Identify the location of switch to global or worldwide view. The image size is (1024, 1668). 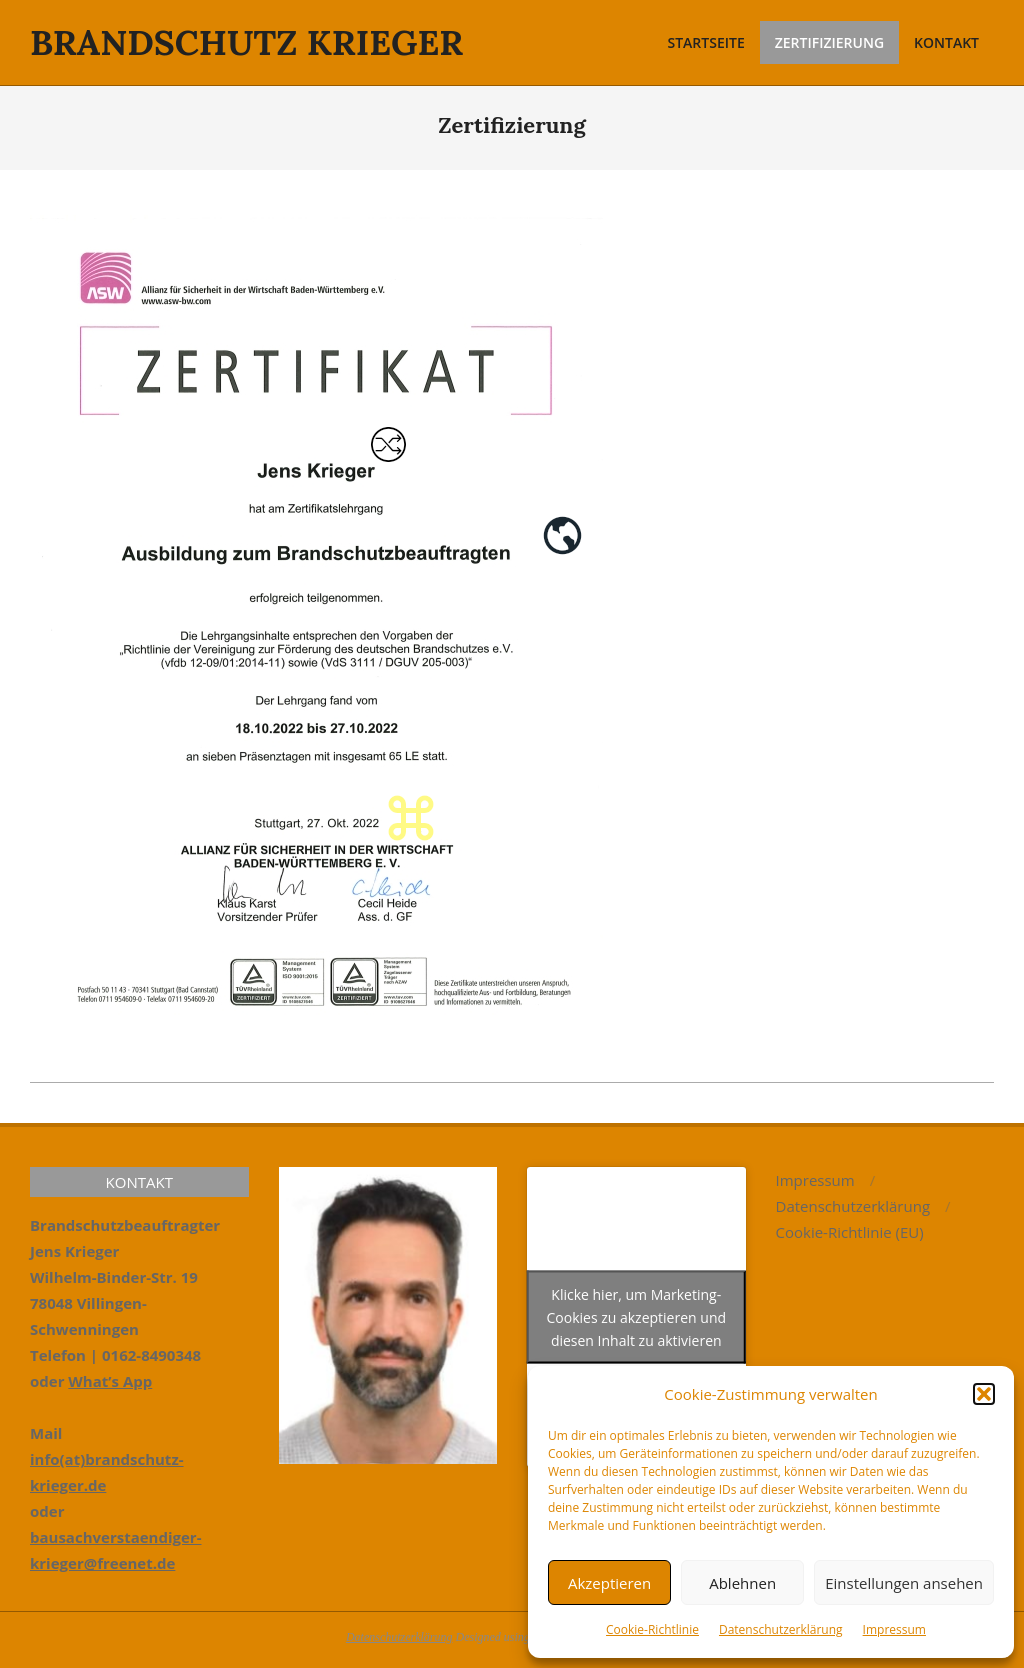
(562, 535).